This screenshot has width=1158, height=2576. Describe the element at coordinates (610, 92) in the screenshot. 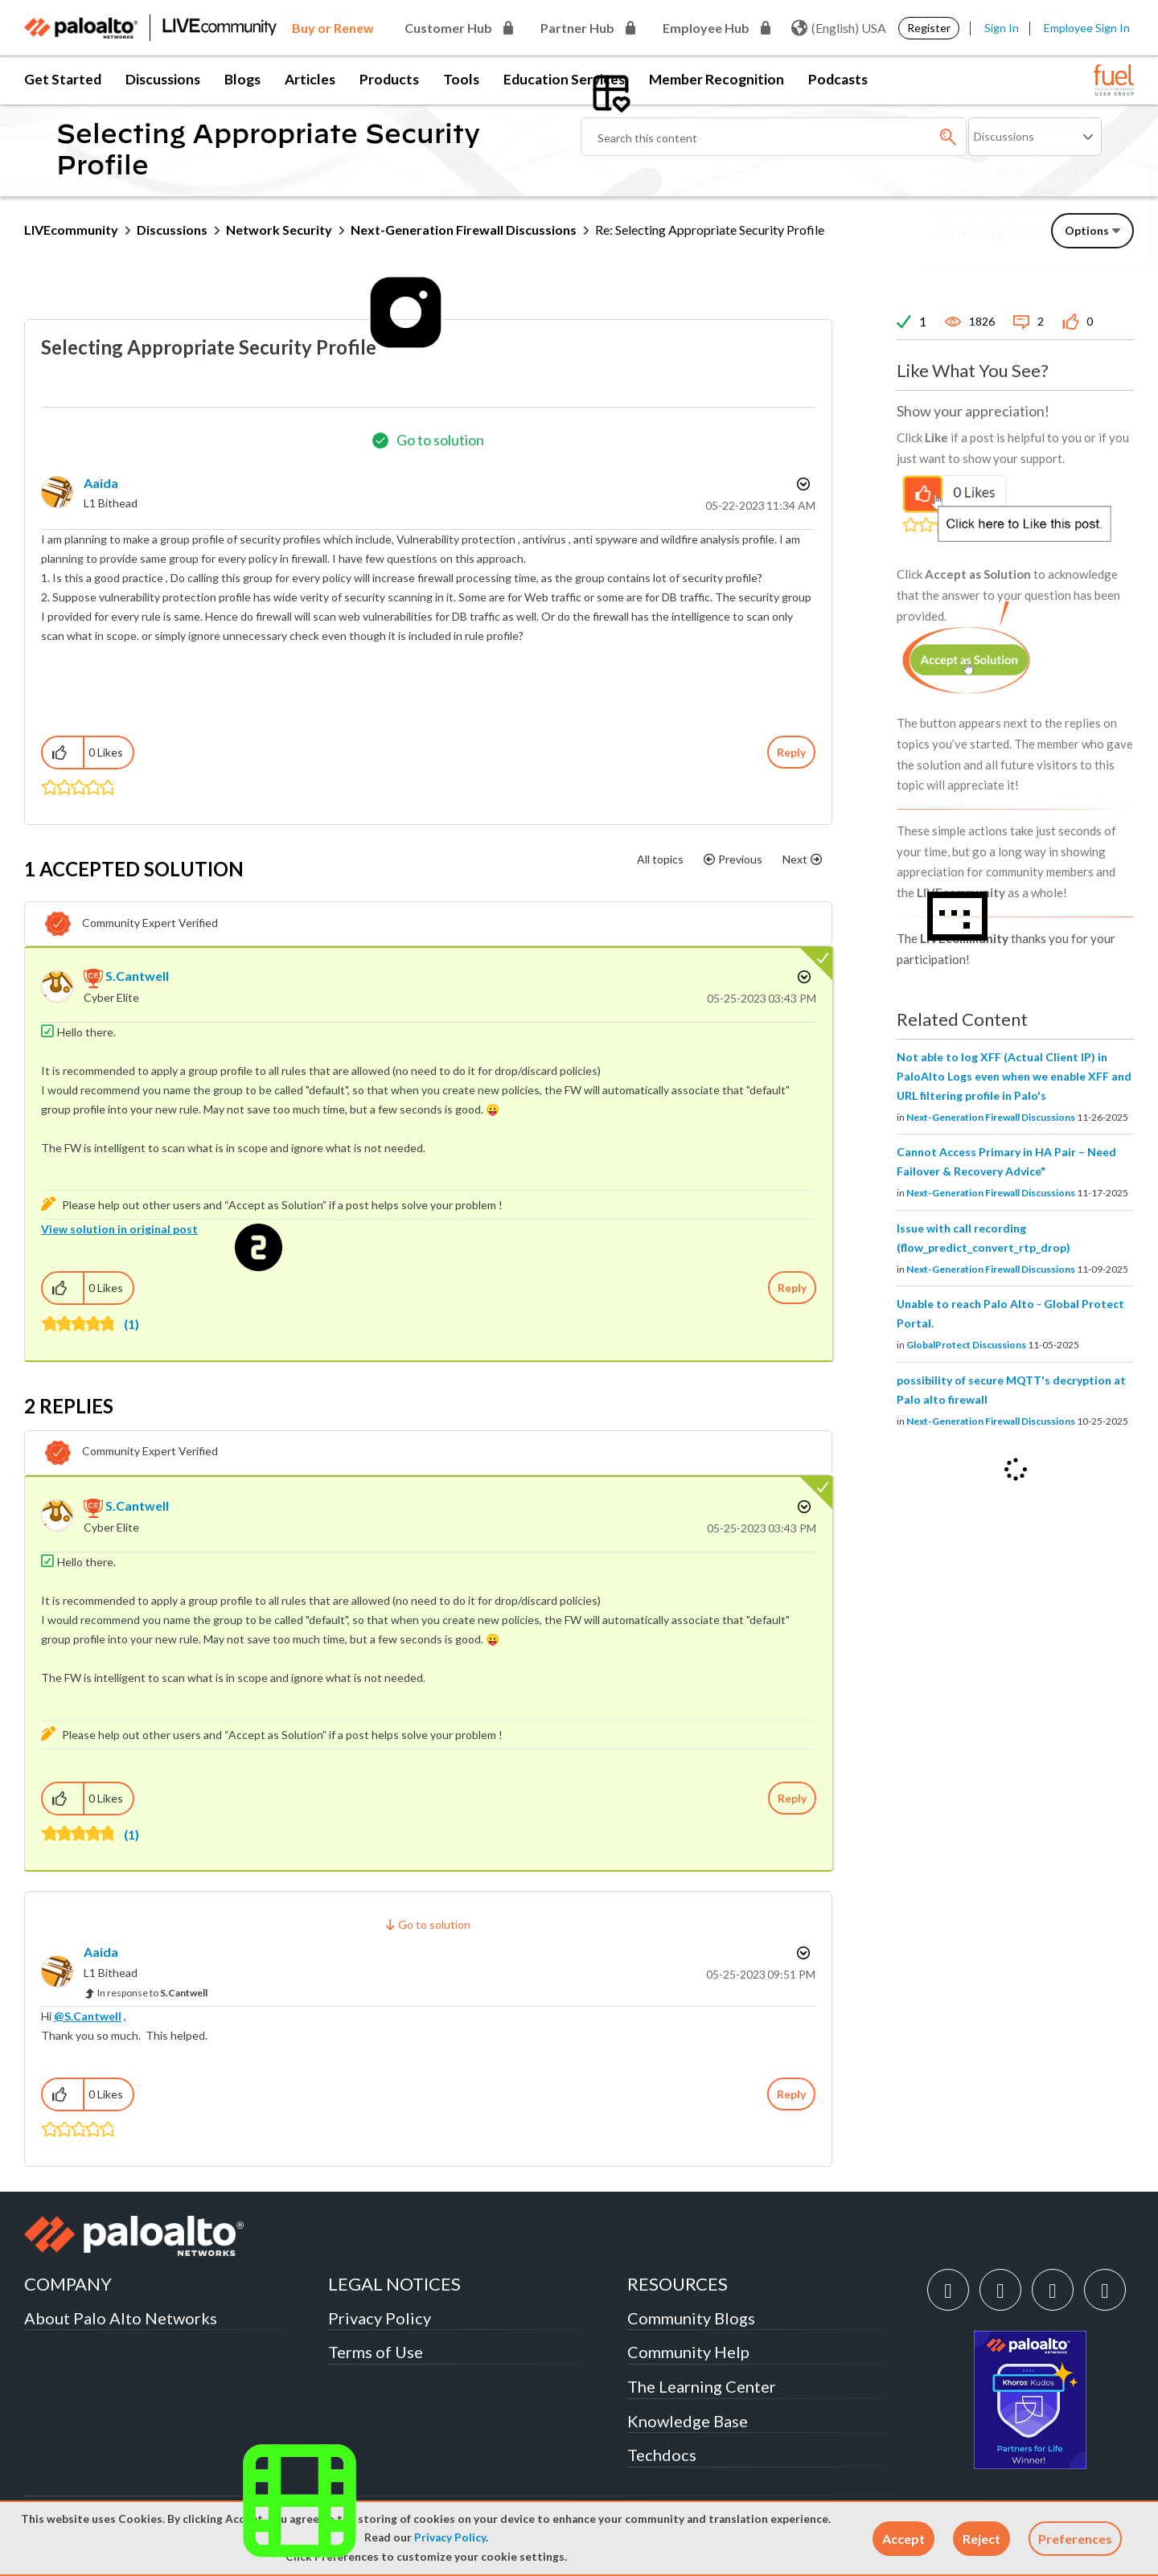

I see `add table to favorites` at that location.